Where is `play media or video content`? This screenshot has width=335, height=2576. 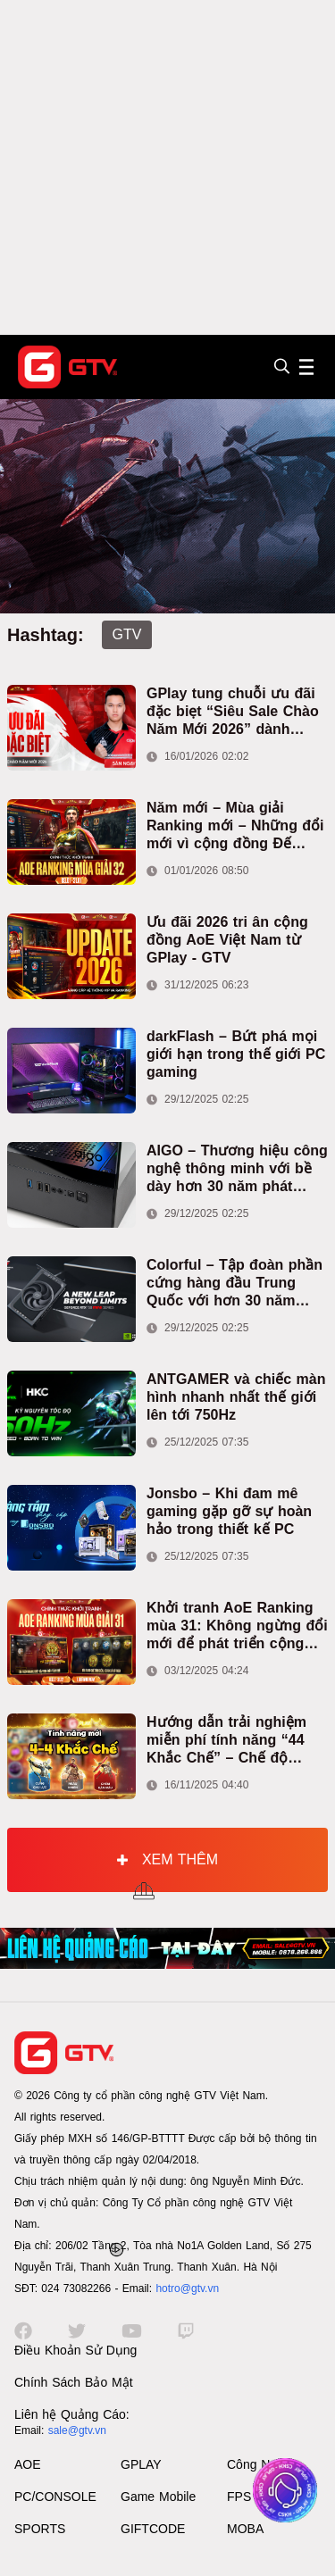 play media or video content is located at coordinates (116, 2249).